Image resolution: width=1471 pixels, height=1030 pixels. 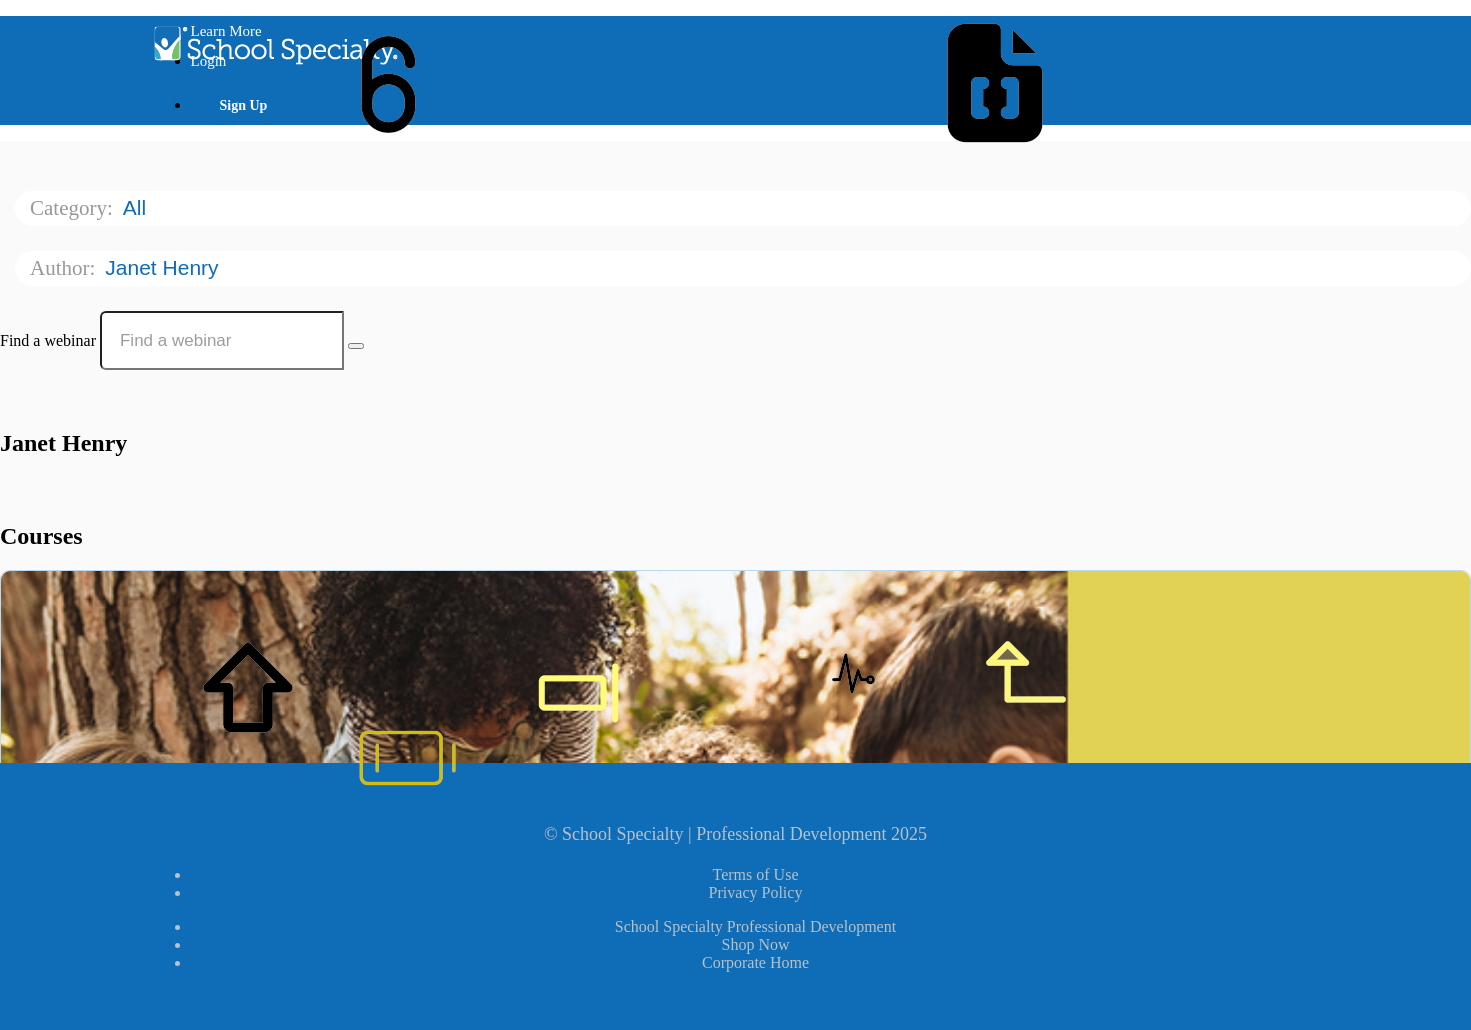 What do you see at coordinates (248, 691) in the screenshot?
I see `upload a file or content` at bounding box center [248, 691].